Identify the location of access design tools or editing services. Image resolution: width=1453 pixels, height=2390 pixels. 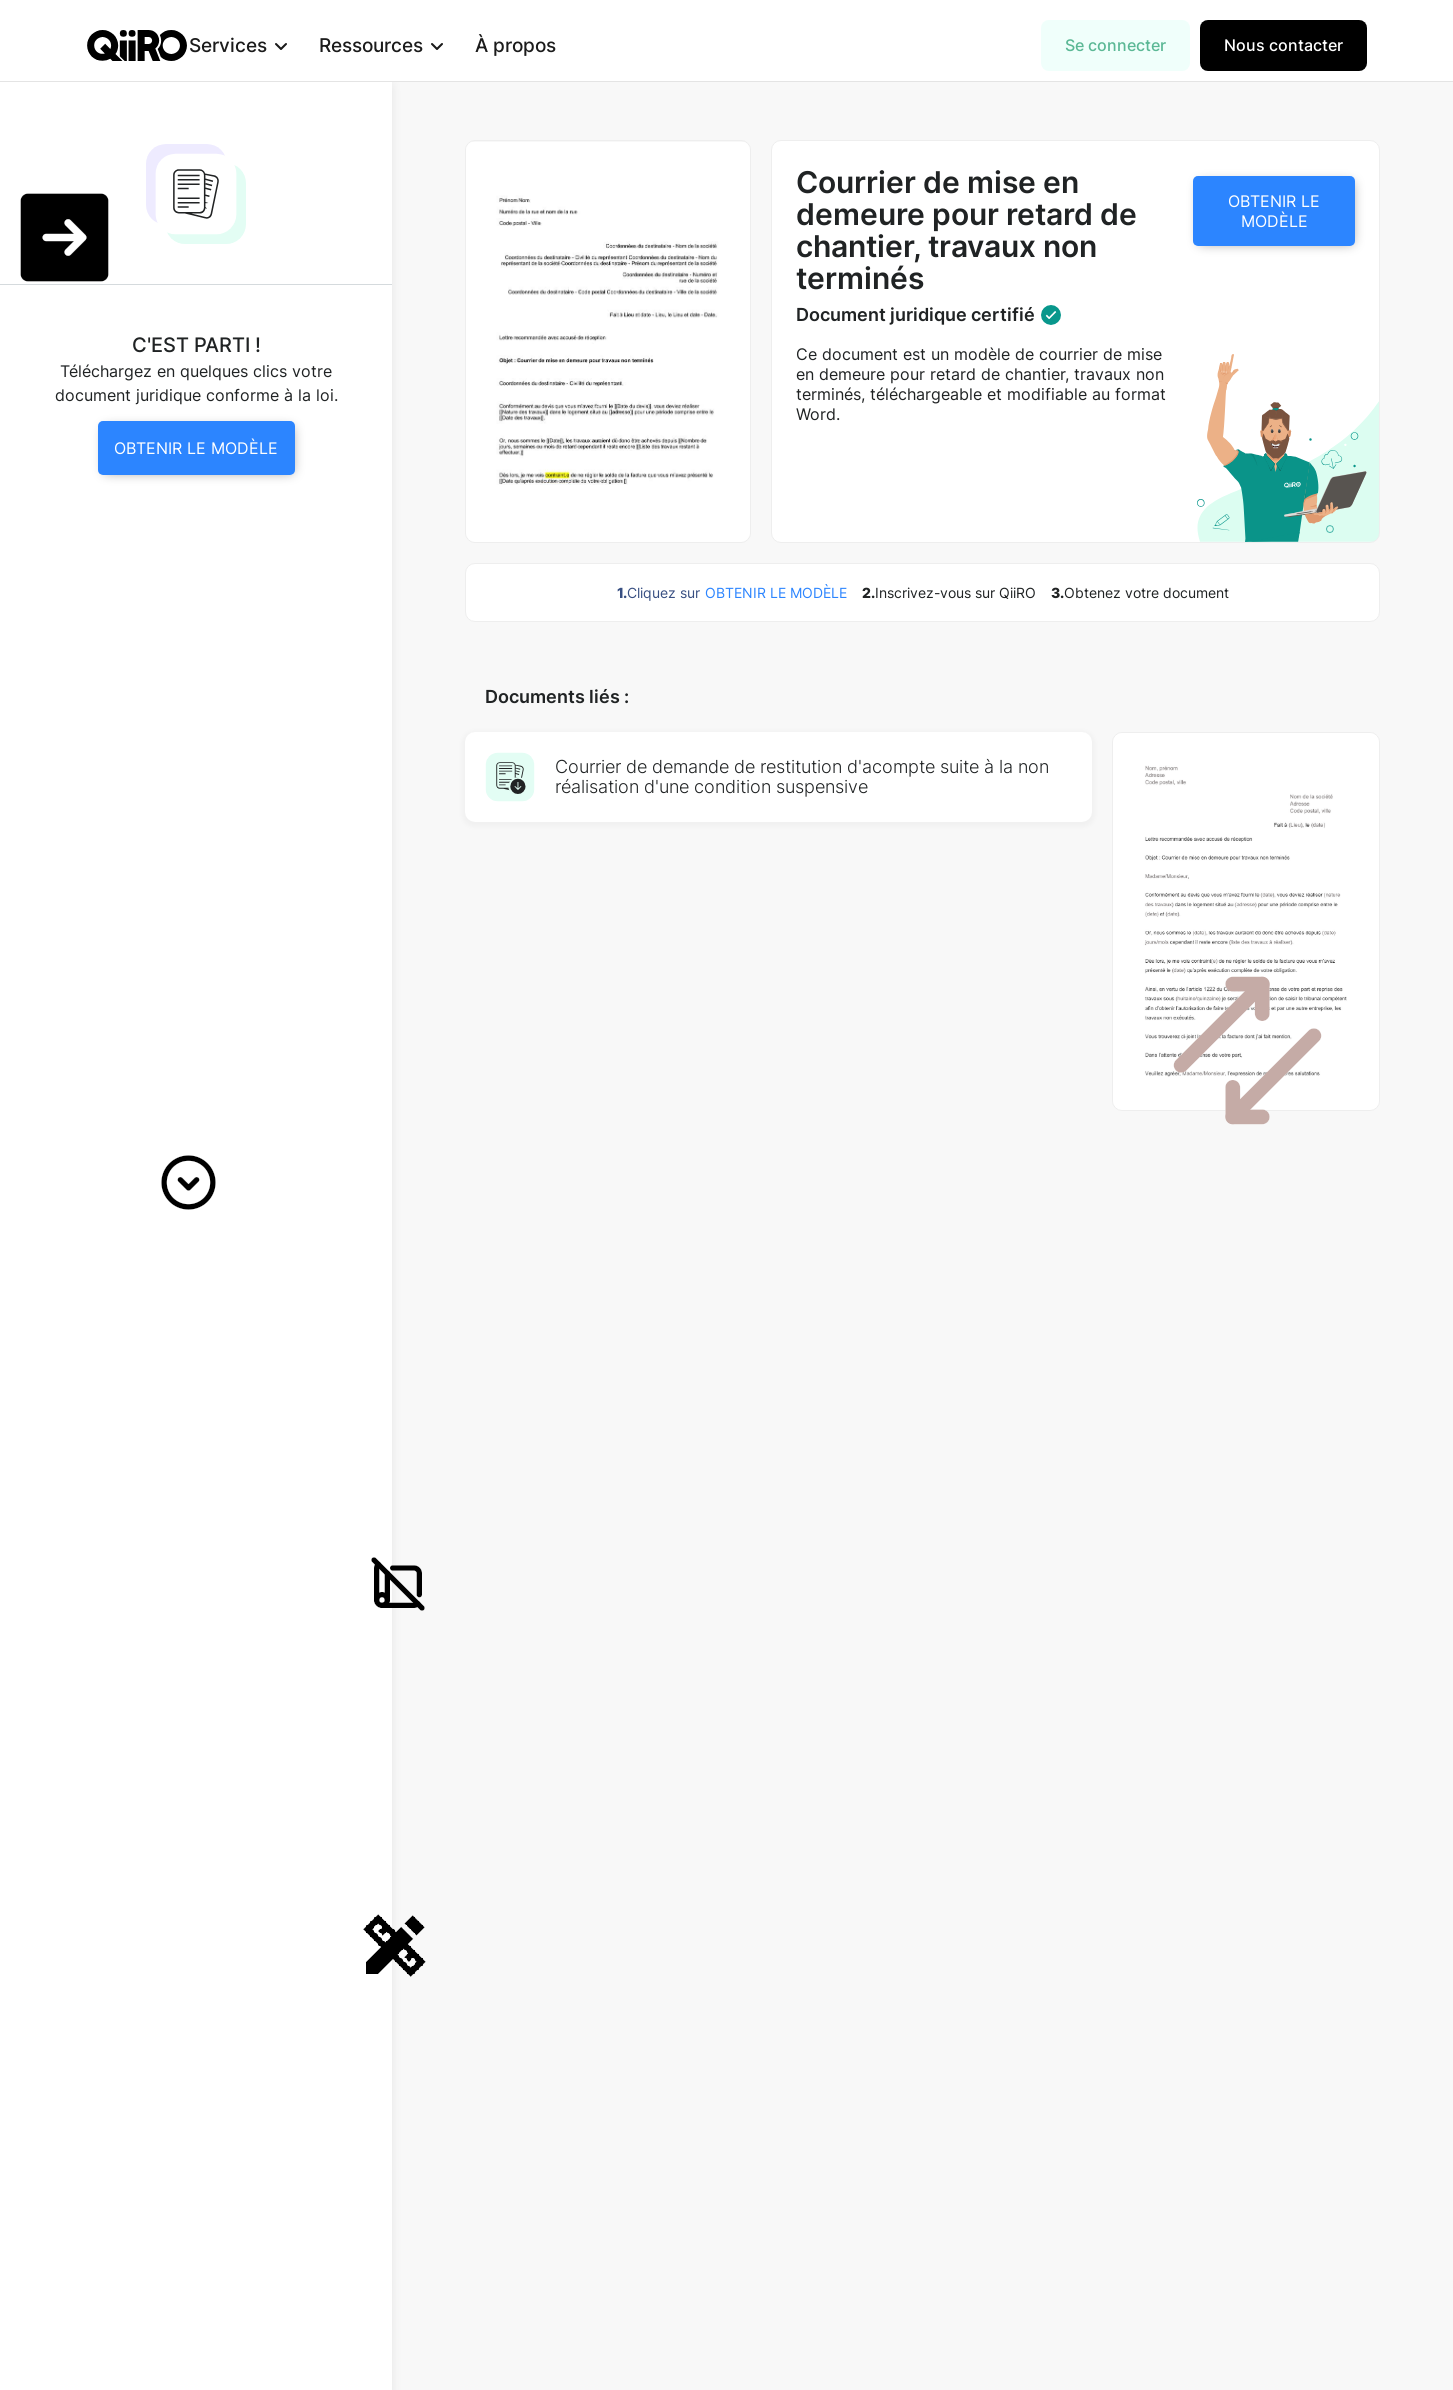
(394, 1945).